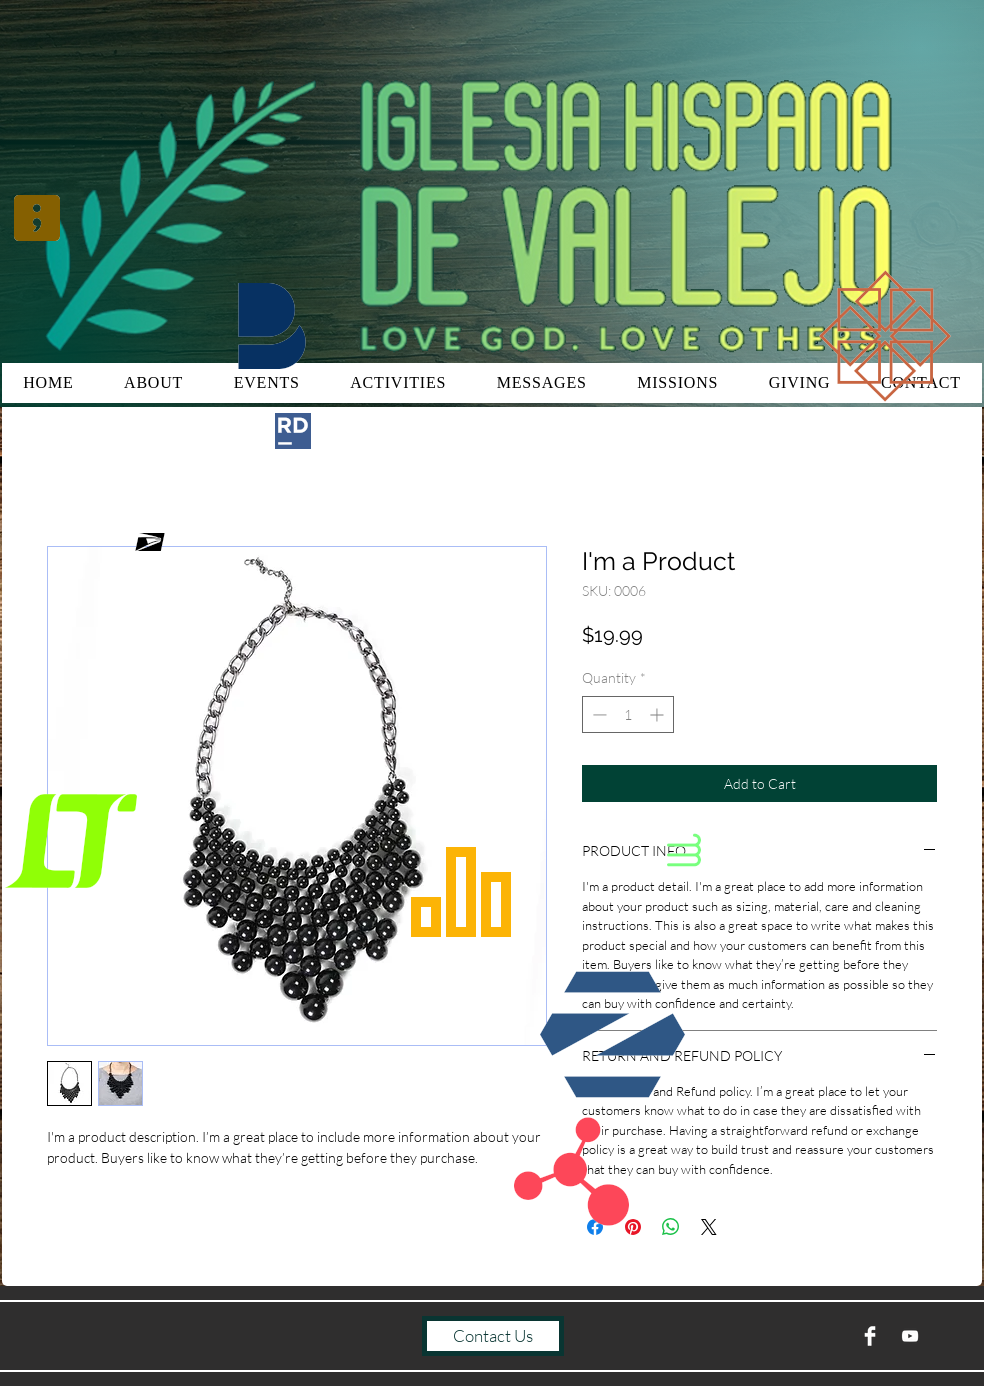 The image size is (984, 1386). I want to click on moleculer microservices framework logo, so click(571, 1171).